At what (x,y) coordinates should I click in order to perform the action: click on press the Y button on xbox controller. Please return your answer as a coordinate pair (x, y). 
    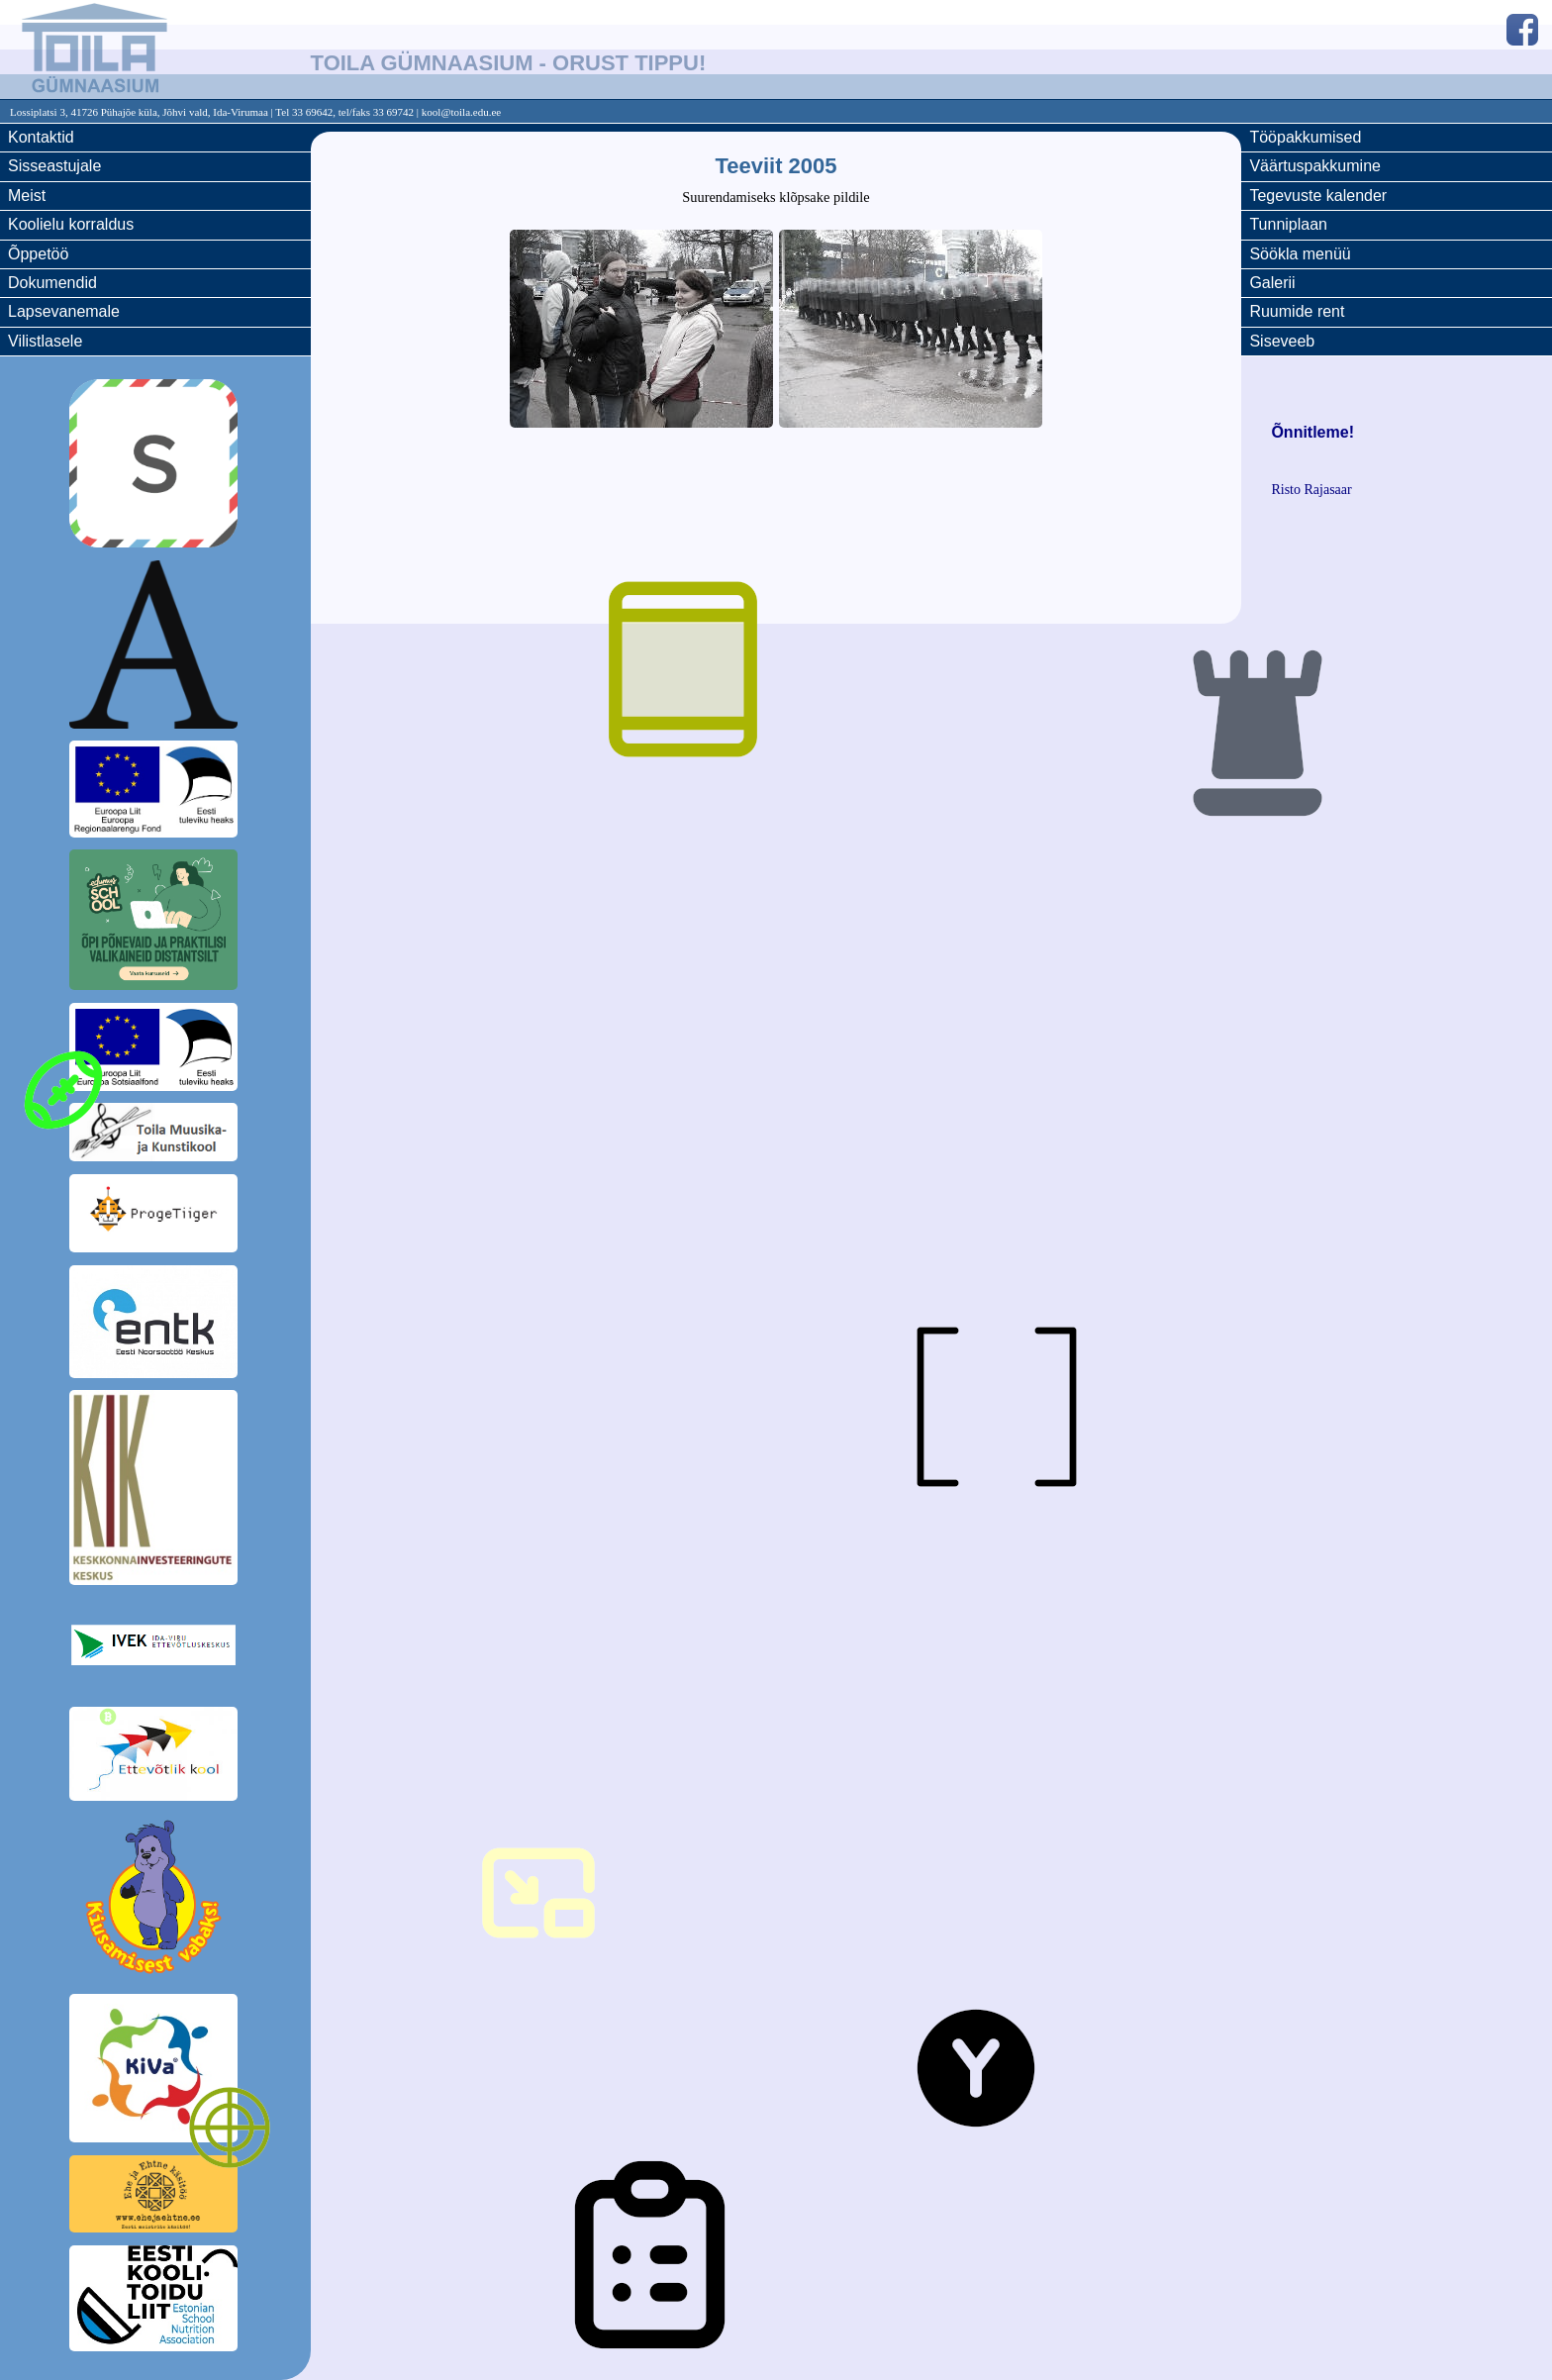
    Looking at the image, I should click on (976, 2068).